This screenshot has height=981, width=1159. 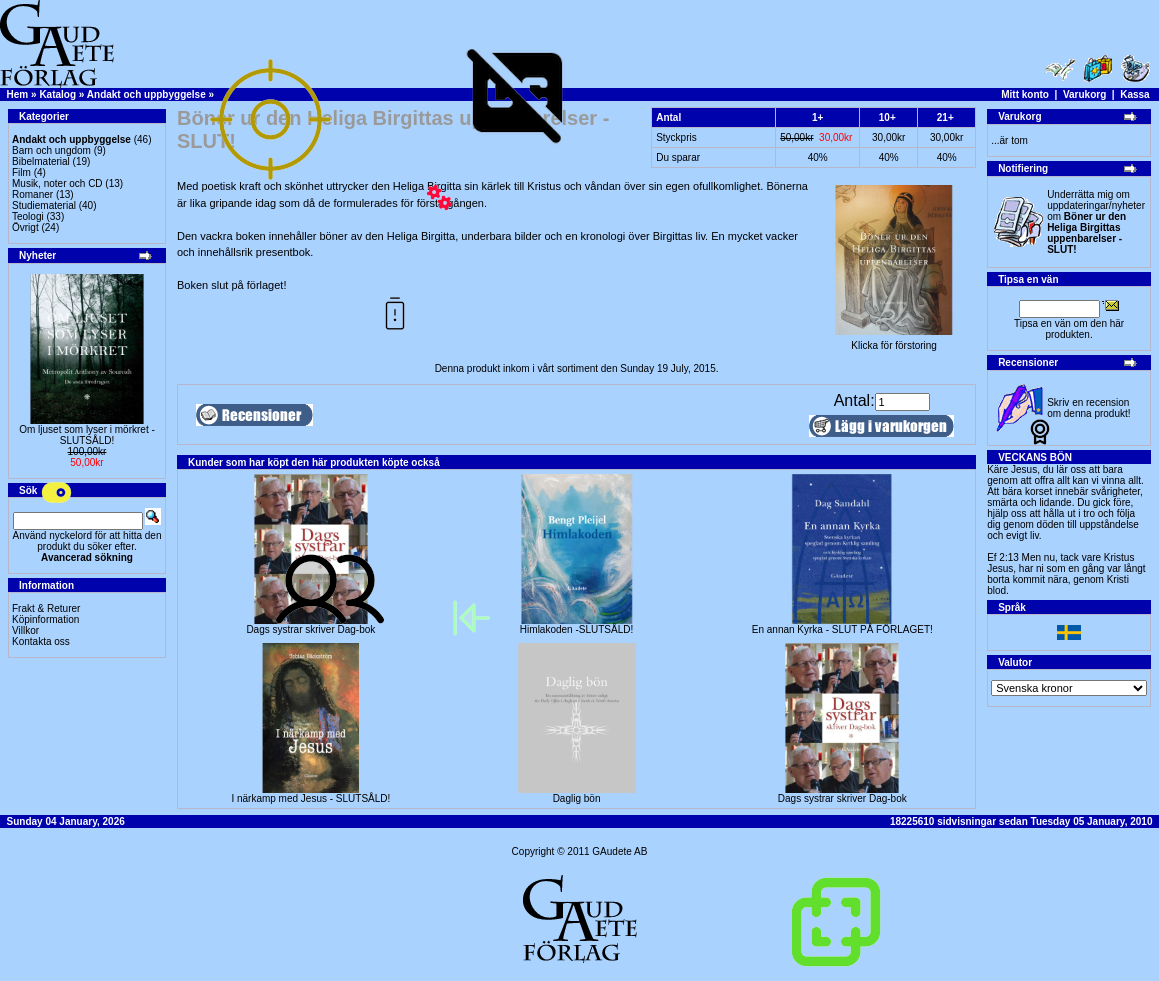 What do you see at coordinates (395, 314) in the screenshot?
I see `indicates low battery warning` at bounding box center [395, 314].